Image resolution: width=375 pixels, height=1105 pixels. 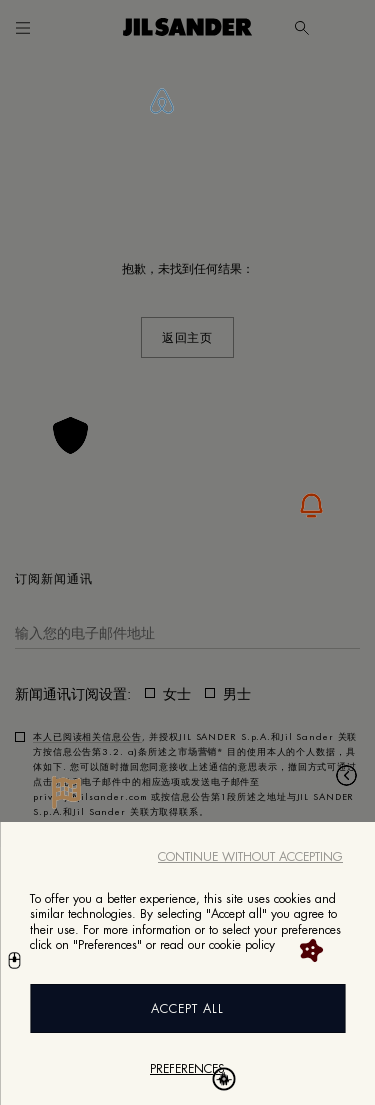 I want to click on view notifications, so click(x=311, y=505).